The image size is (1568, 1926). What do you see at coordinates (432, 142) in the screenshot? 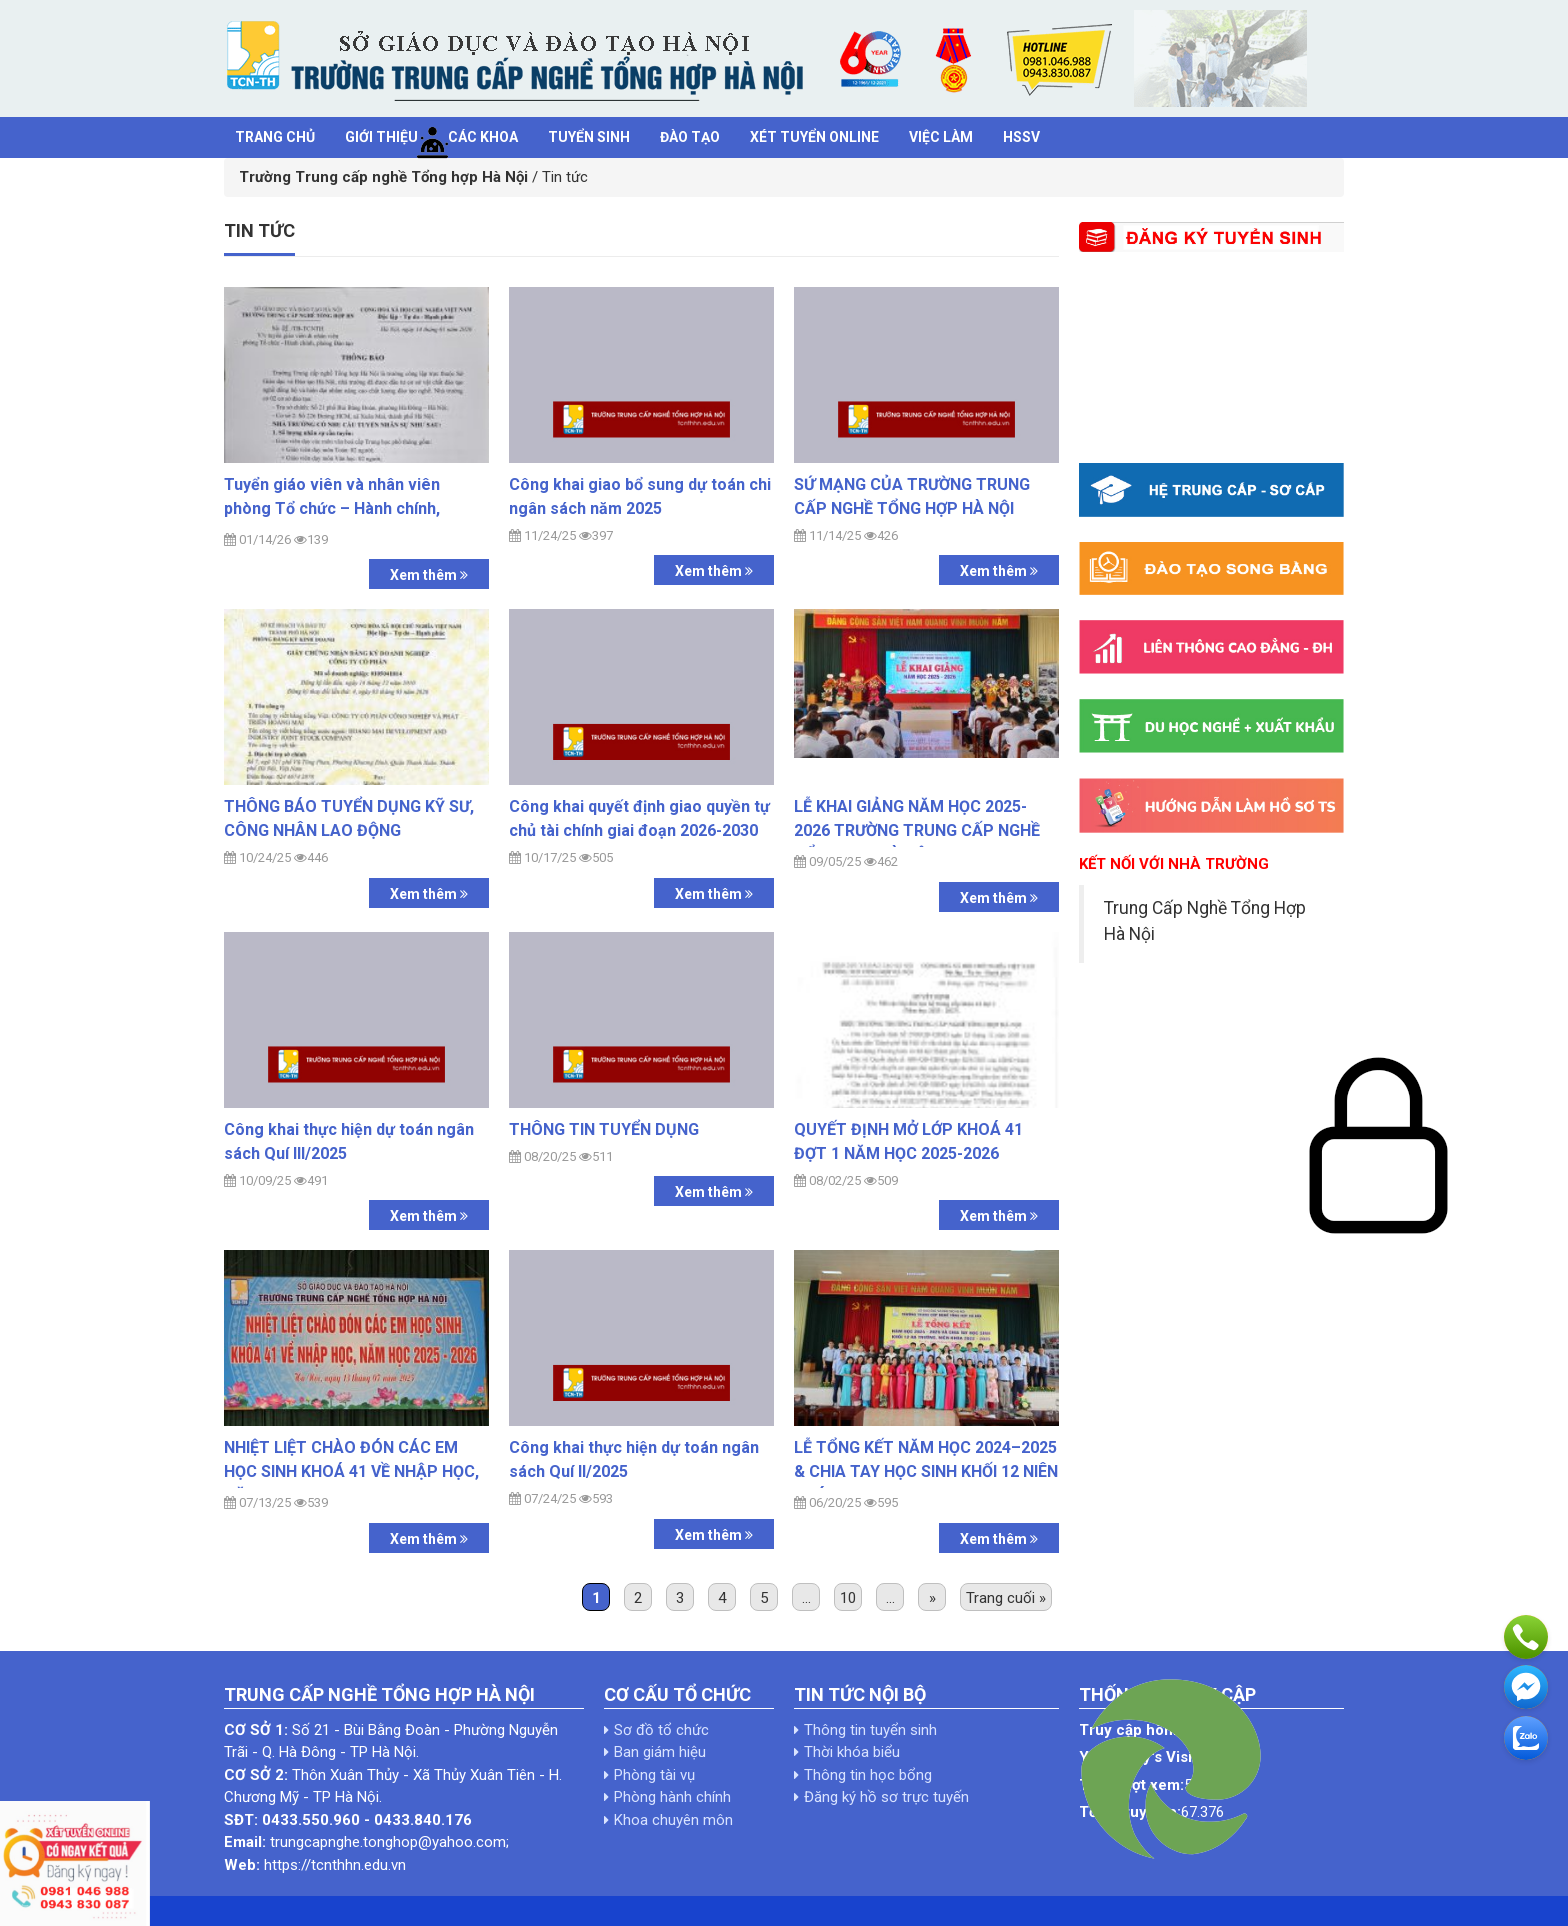
I see `view audience or attendee list` at bounding box center [432, 142].